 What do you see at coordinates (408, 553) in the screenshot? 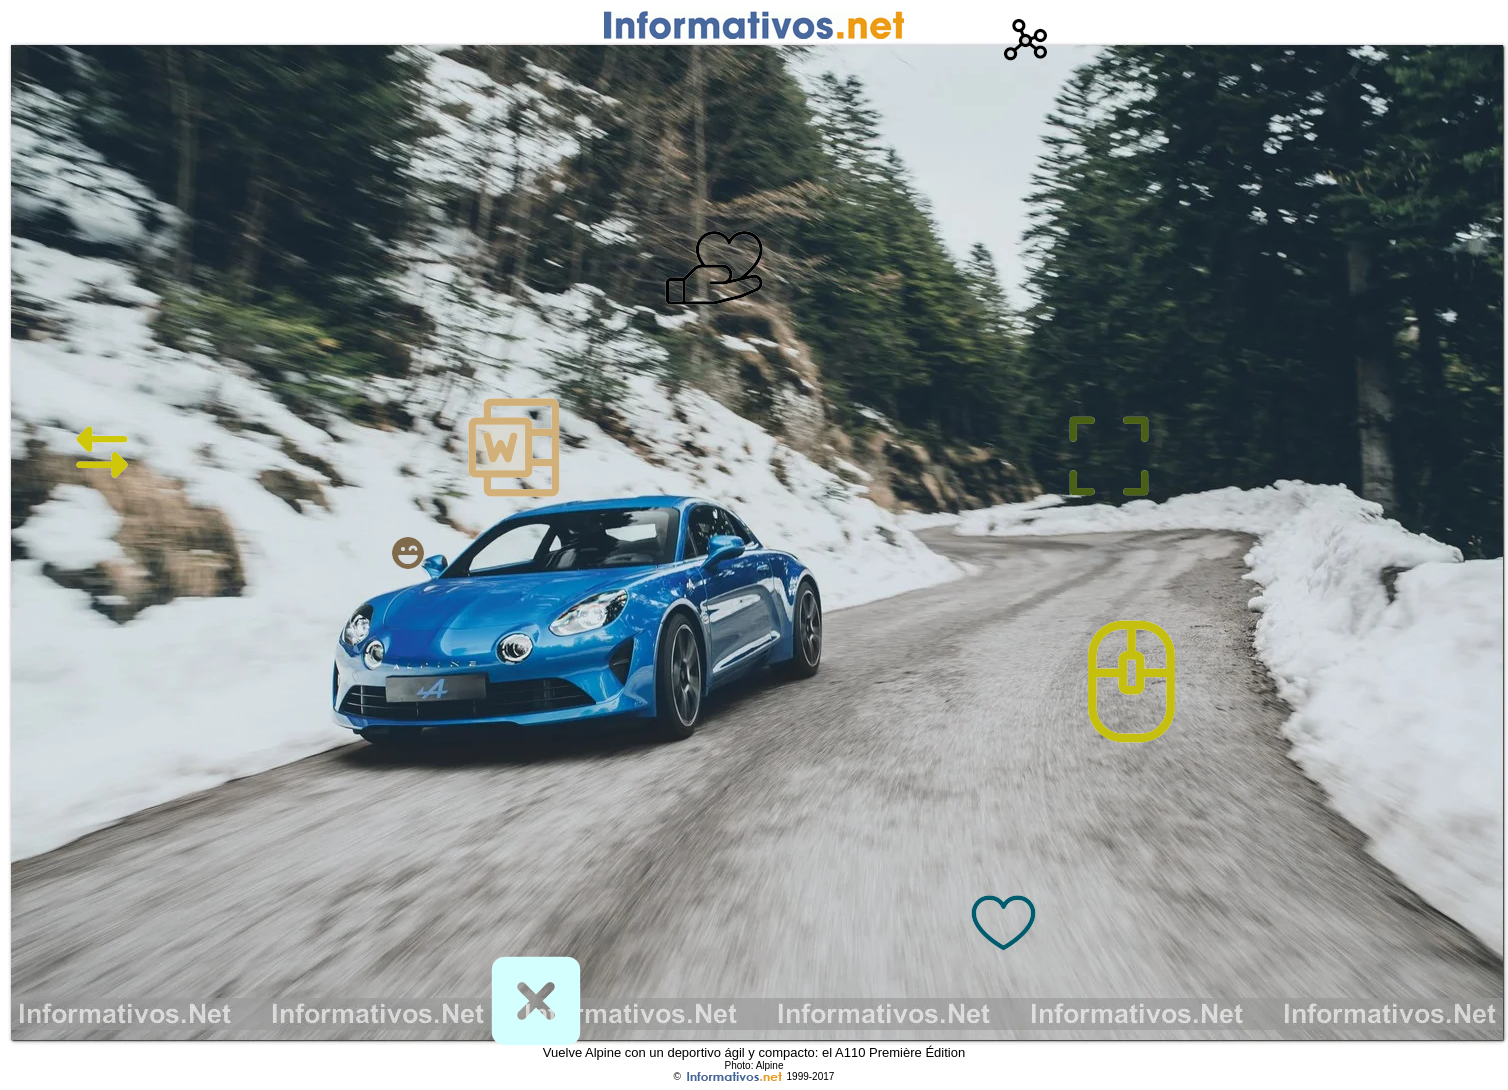
I see `add a playful or humorous reaction` at bounding box center [408, 553].